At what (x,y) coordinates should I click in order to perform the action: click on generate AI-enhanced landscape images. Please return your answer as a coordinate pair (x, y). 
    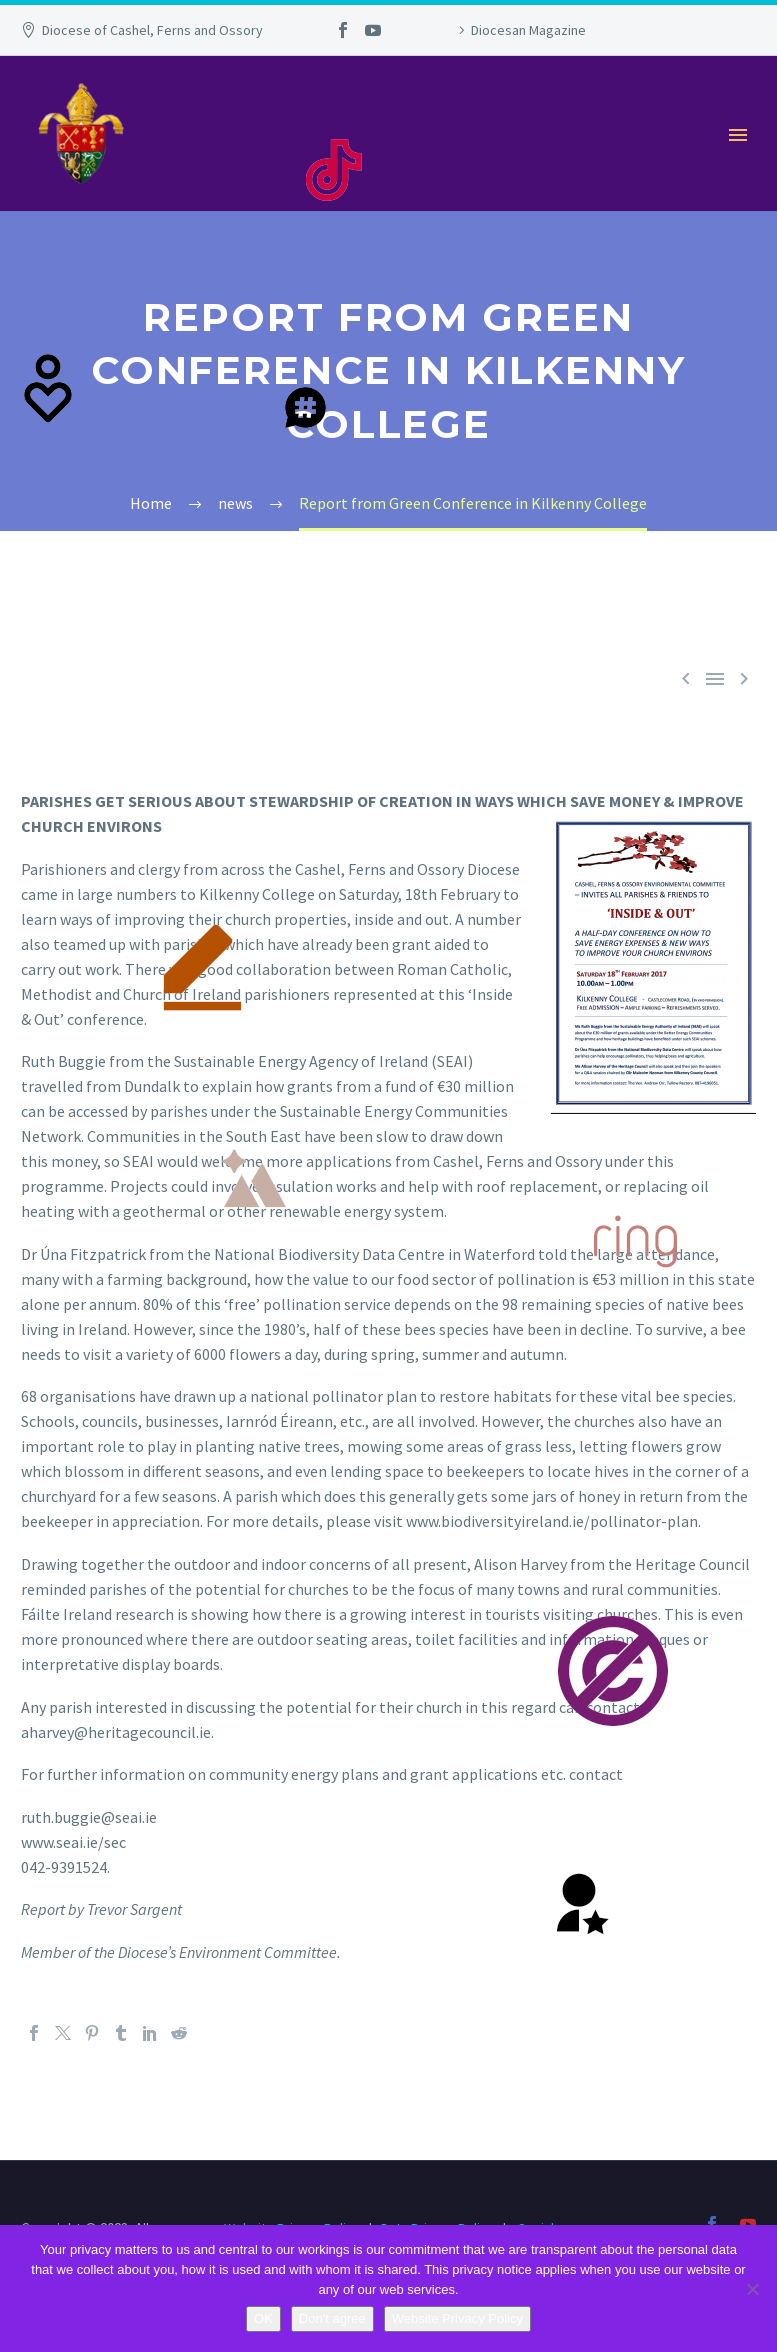
    Looking at the image, I should click on (253, 1180).